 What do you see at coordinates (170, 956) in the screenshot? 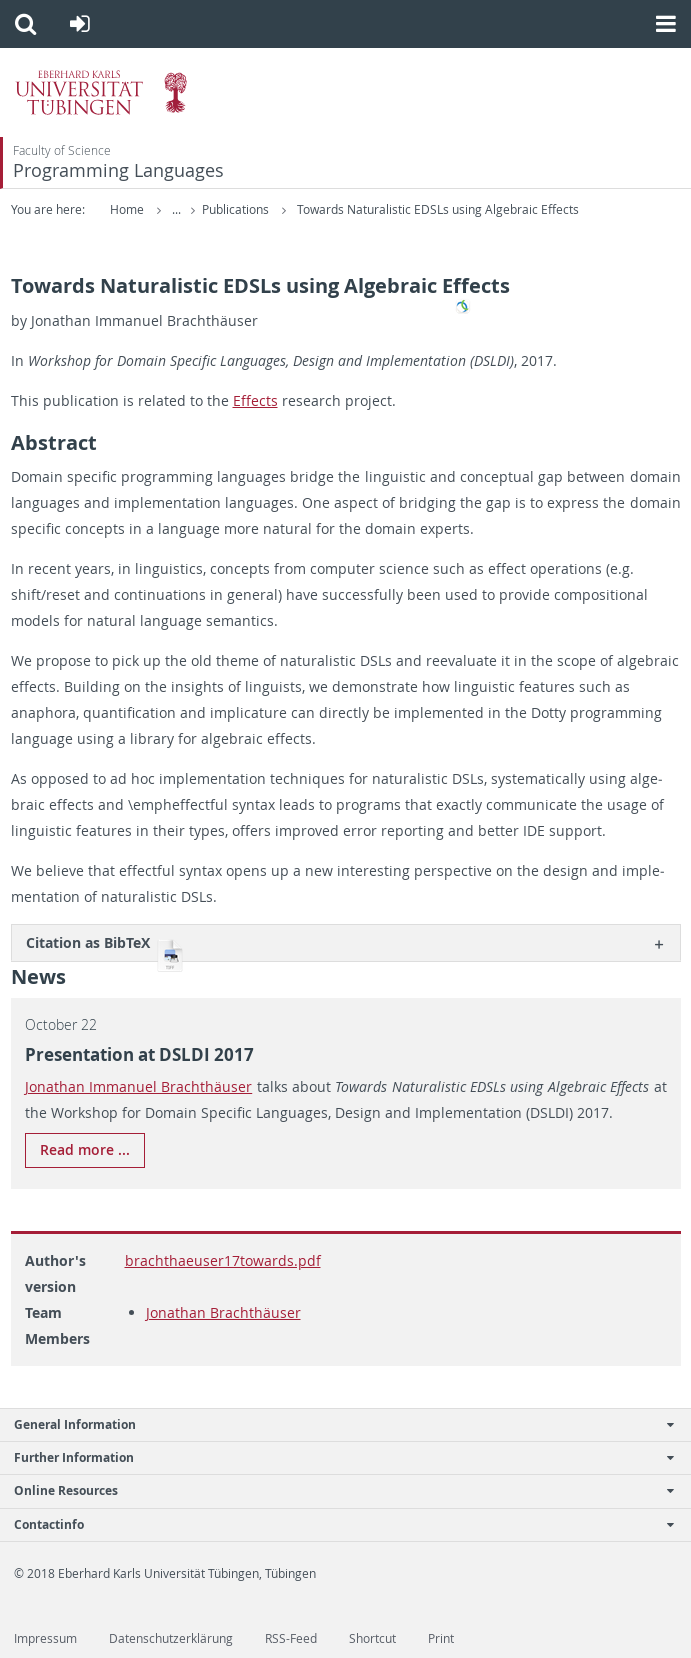
I see `a tiff image file` at bounding box center [170, 956].